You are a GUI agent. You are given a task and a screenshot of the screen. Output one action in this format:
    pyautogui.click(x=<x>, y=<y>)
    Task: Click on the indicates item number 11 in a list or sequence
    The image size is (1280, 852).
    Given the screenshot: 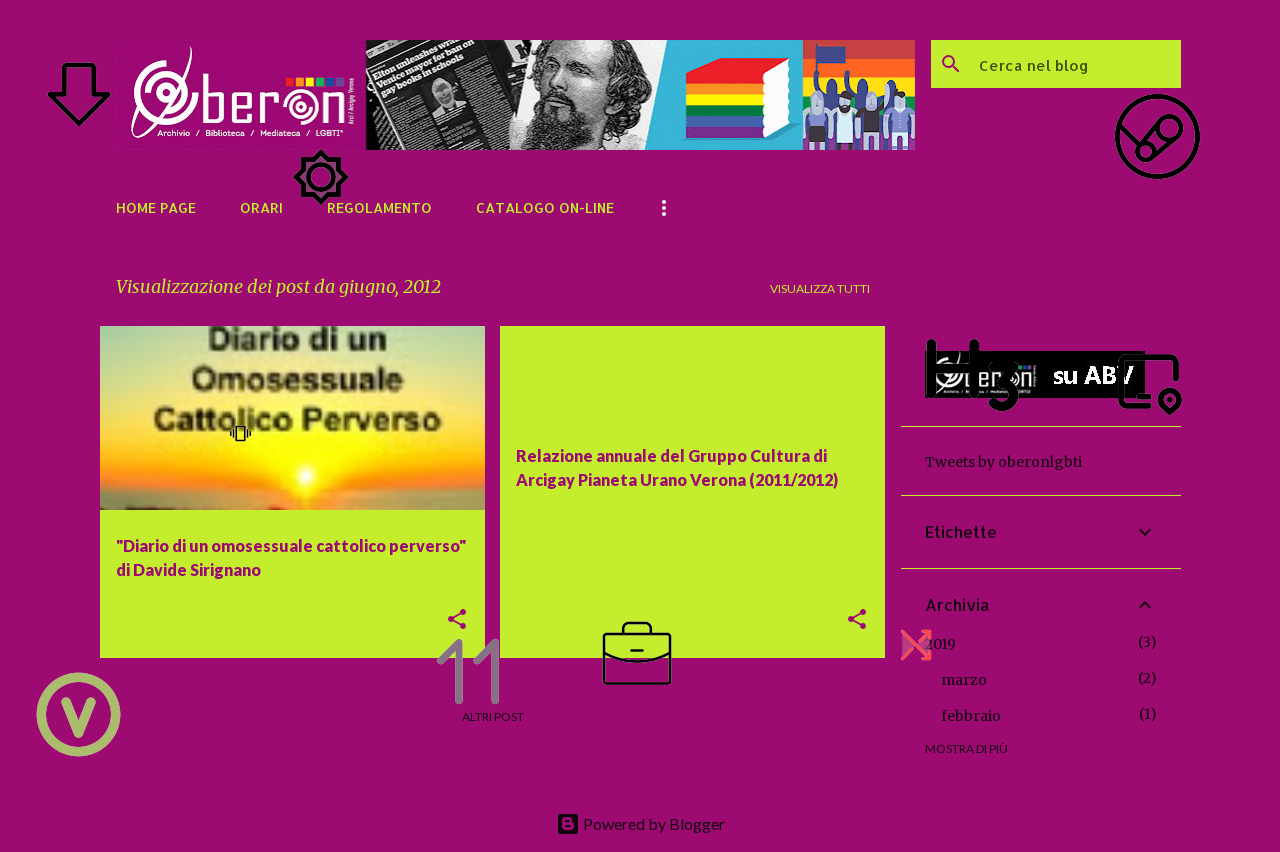 What is the action you would take?
    pyautogui.click(x=473, y=671)
    